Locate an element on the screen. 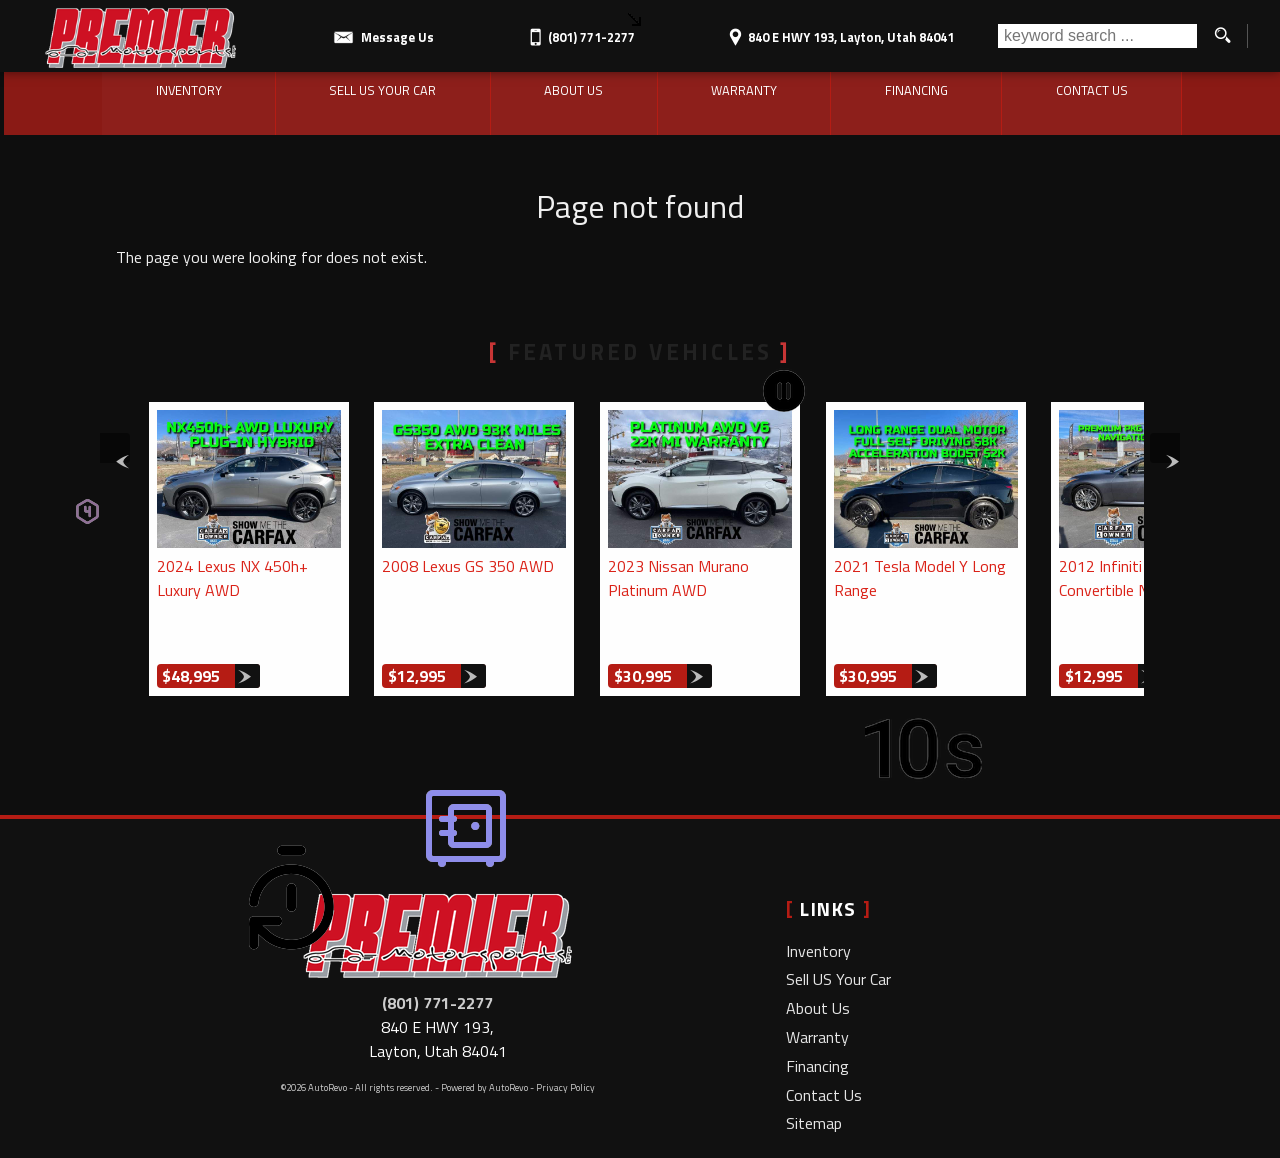 The image size is (1280, 1158). access fiscal host settings is located at coordinates (466, 830).